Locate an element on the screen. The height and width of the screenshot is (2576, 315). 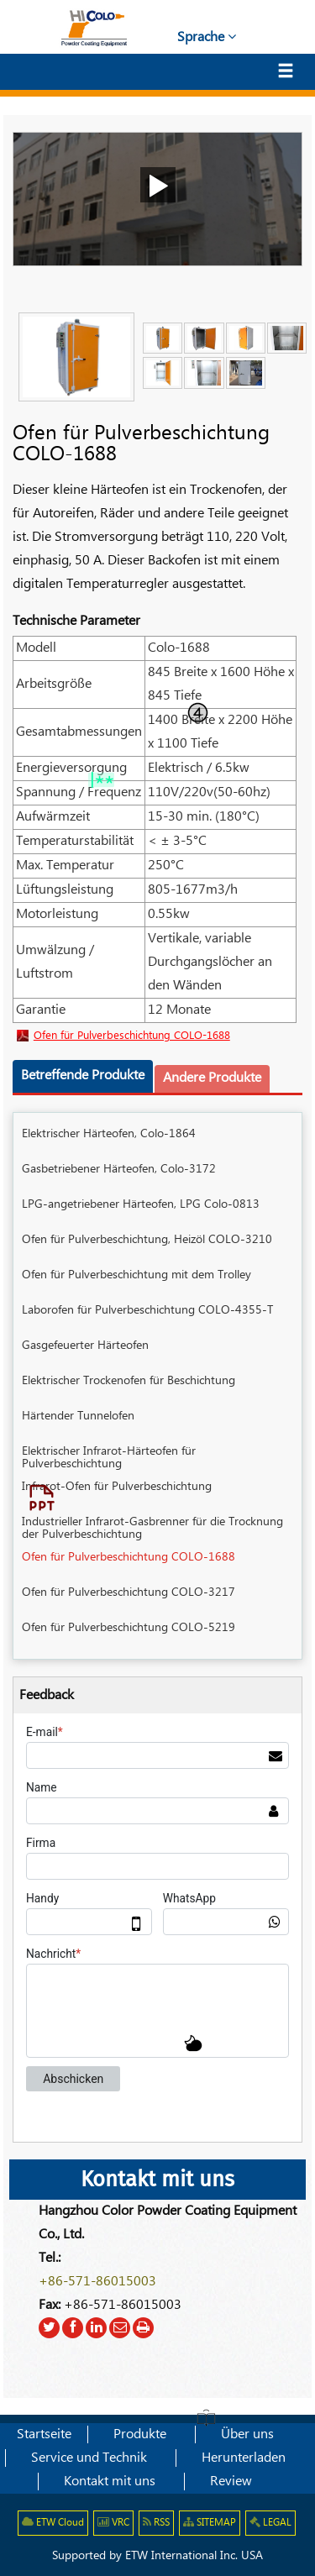
open a PowerPoint presentation file is located at coordinates (41, 1498).